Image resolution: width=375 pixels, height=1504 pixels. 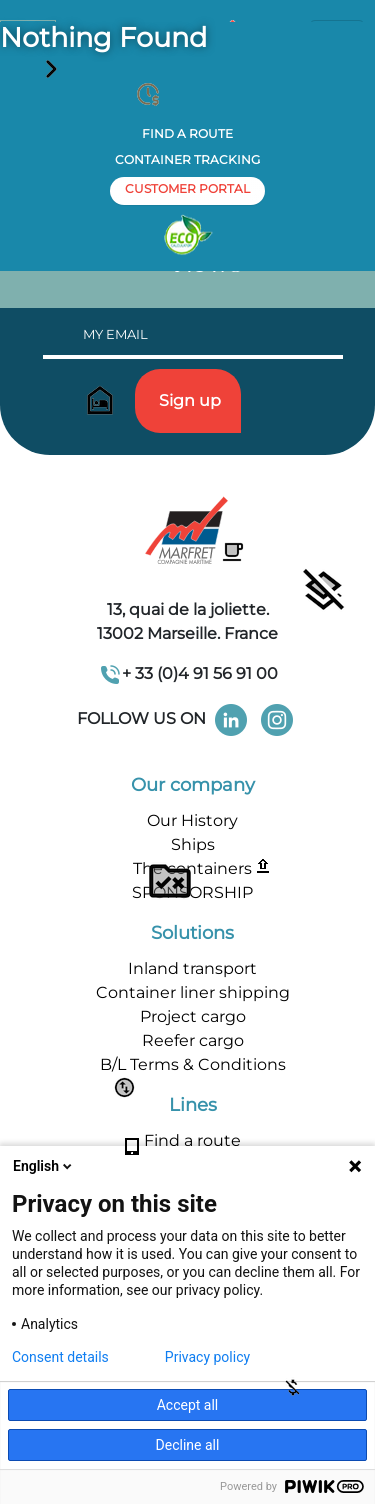 I want to click on swap or reorder items vertically, so click(x=124, y=1087).